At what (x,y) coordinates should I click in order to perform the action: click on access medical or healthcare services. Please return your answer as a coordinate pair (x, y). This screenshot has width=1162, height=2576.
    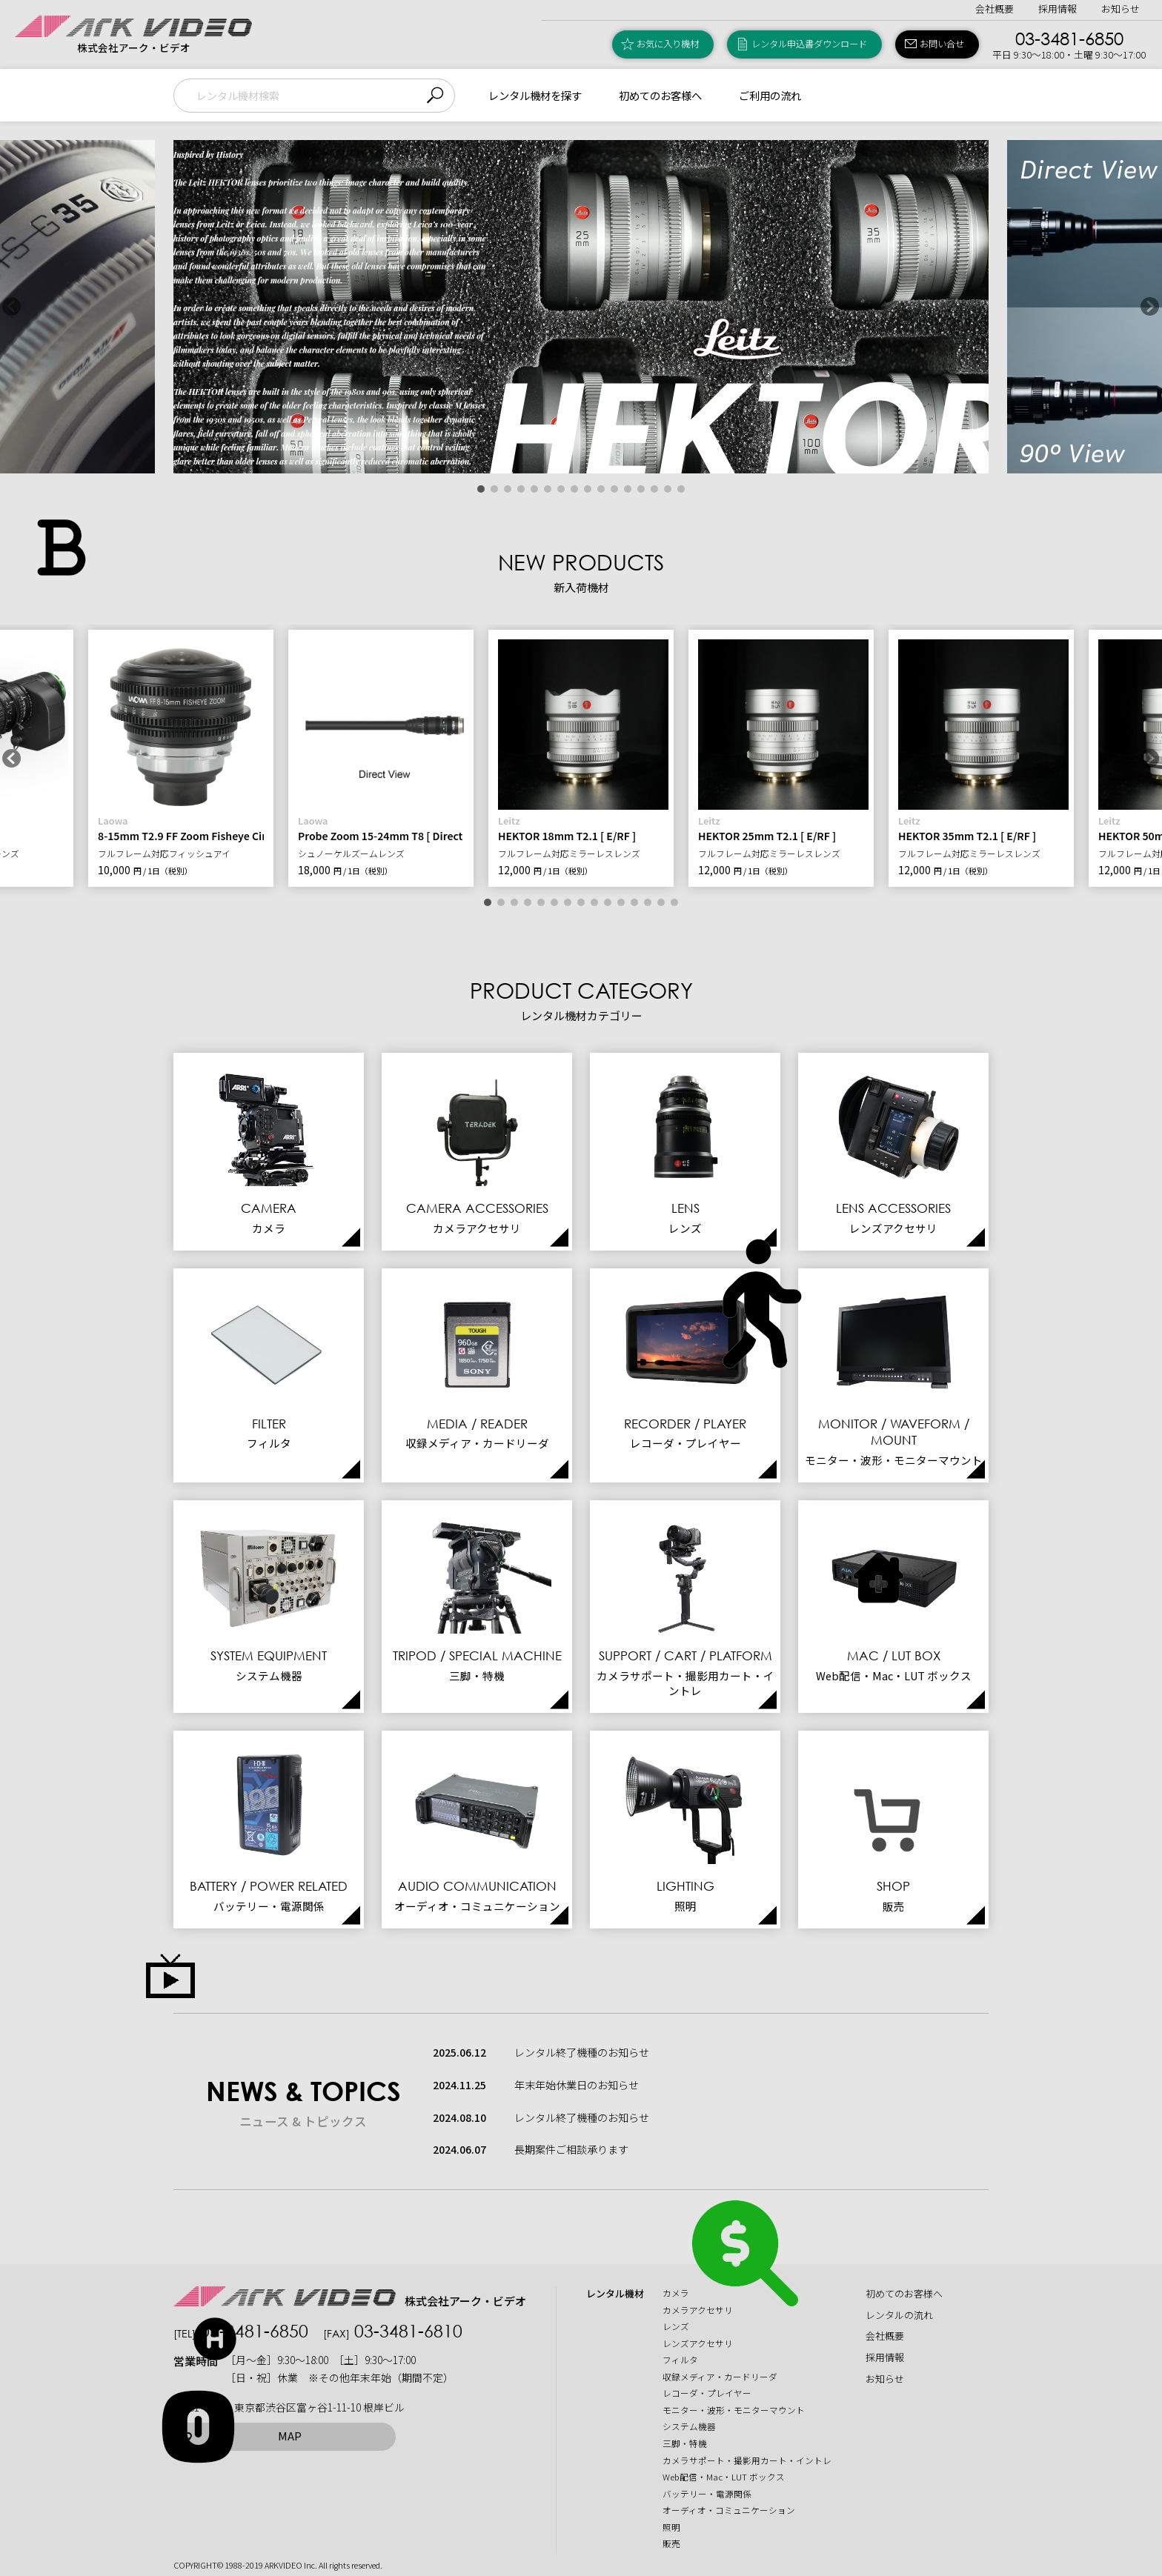
    Looking at the image, I should click on (878, 1577).